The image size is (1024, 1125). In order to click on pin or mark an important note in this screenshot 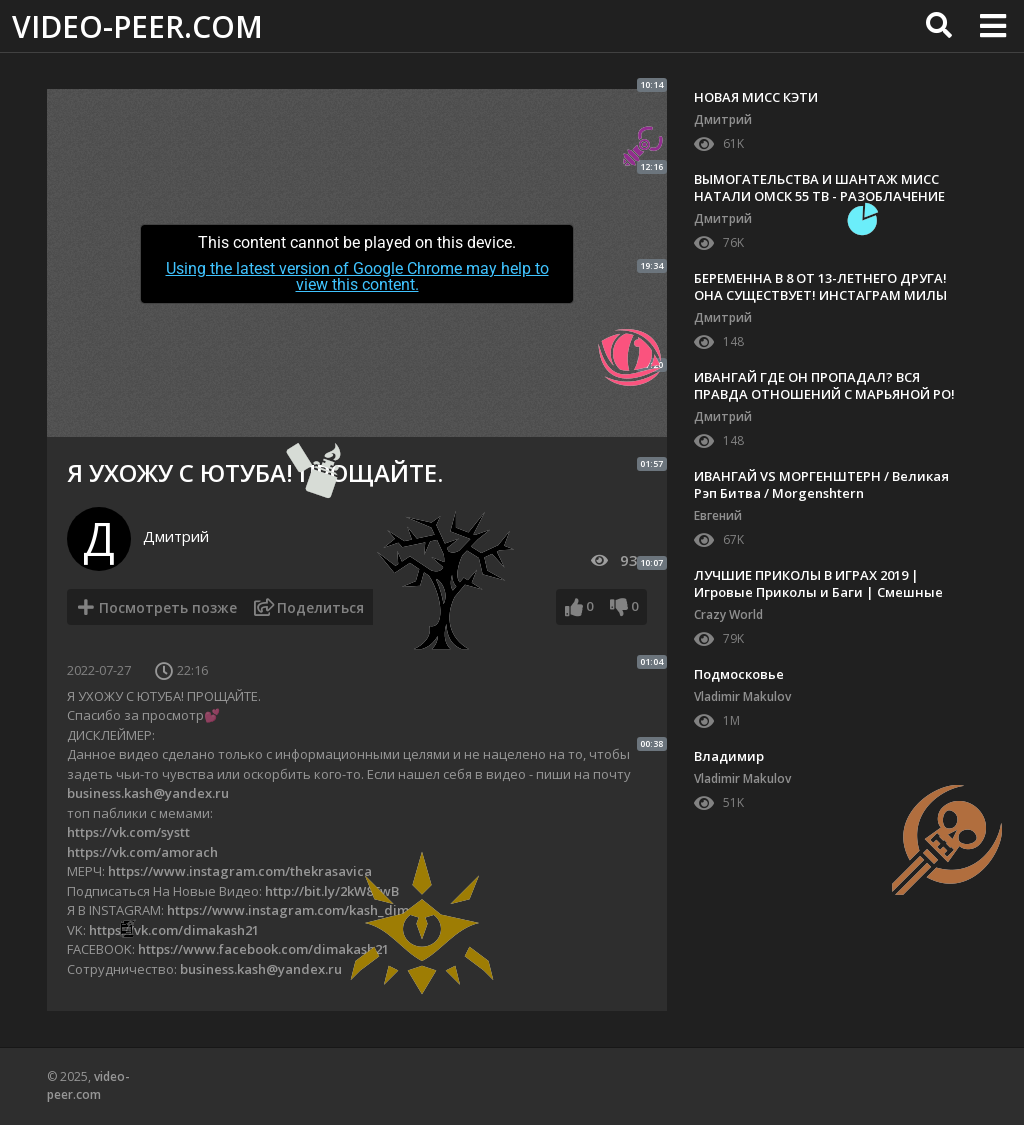, I will do `click(127, 928)`.